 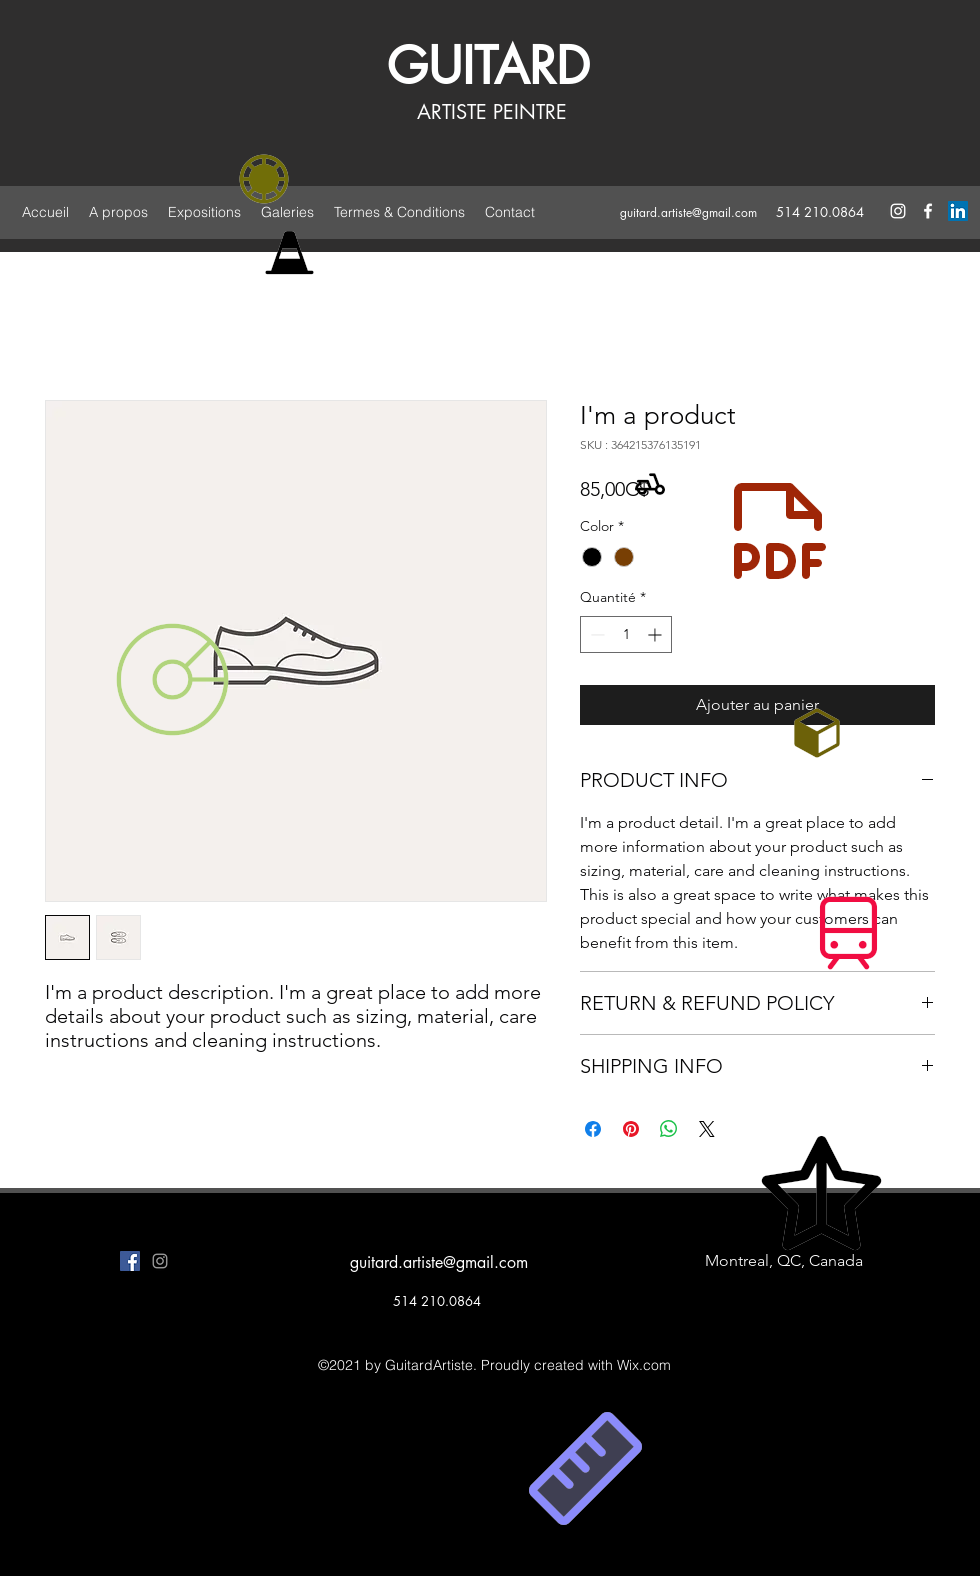 I want to click on indicates a partial or half-star rating, so click(x=821, y=1198).